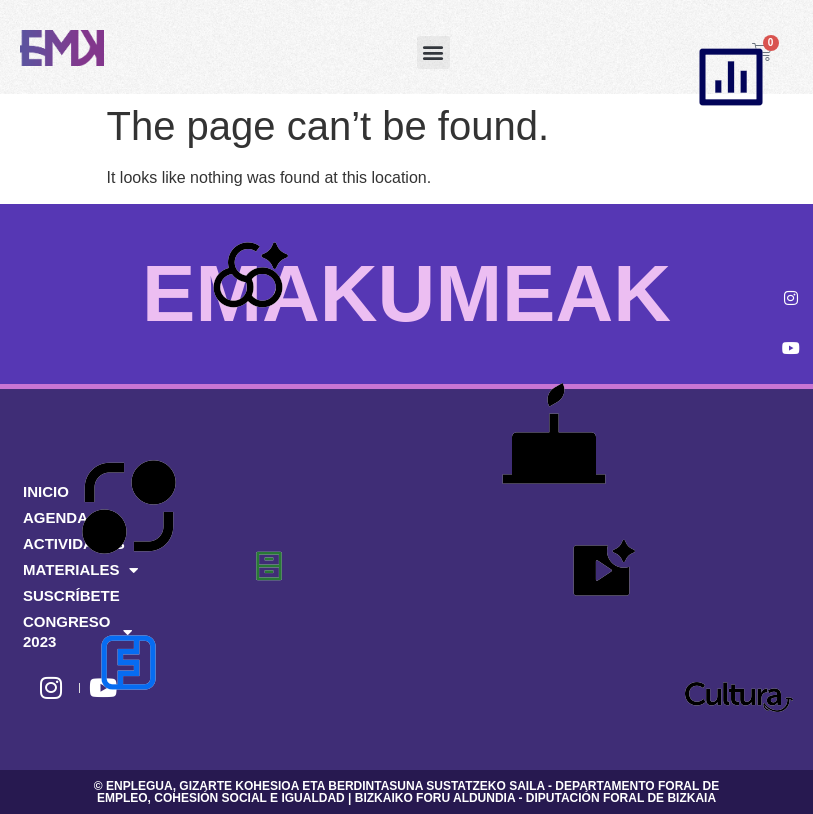 This screenshot has height=814, width=813. I want to click on navigate to the Cultura website or app, so click(739, 697).